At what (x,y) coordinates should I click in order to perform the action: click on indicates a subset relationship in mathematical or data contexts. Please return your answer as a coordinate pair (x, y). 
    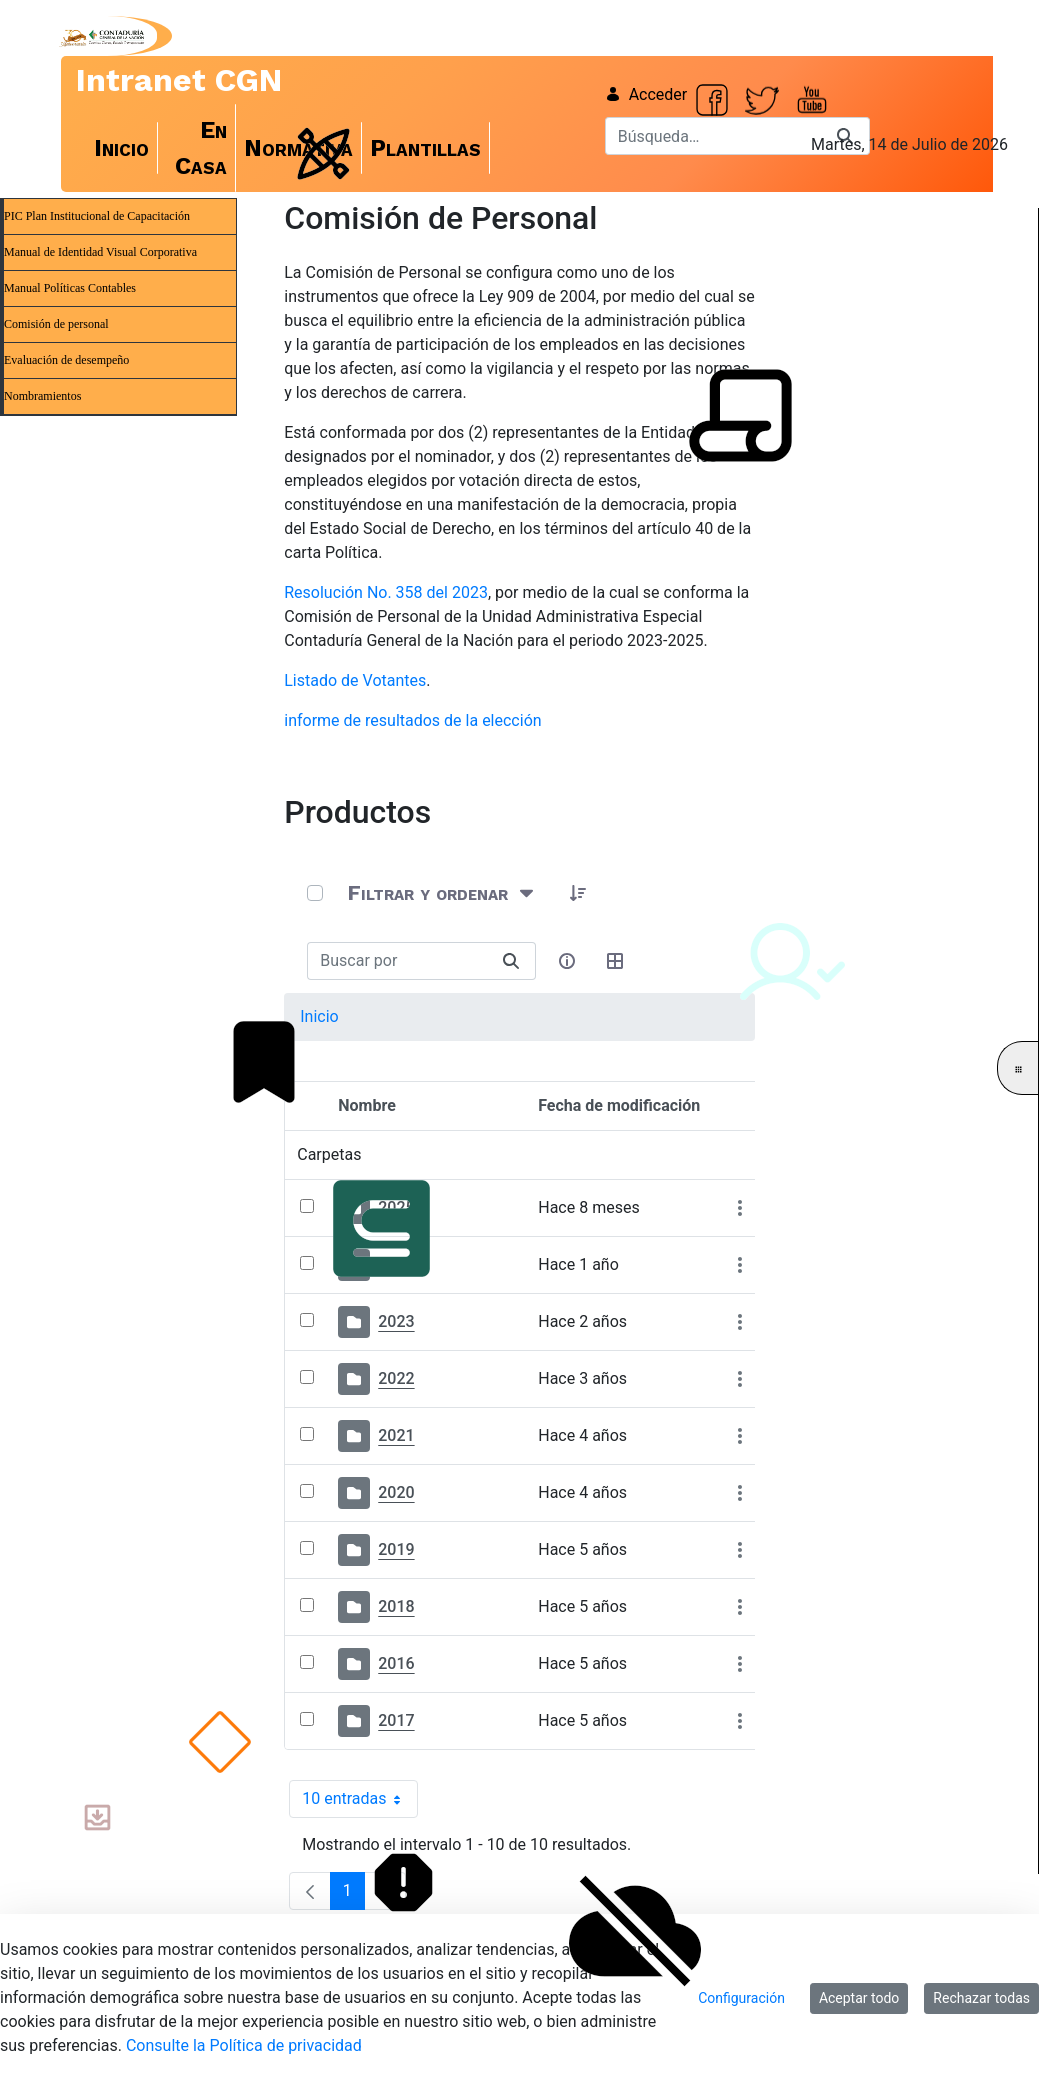
    Looking at the image, I should click on (381, 1228).